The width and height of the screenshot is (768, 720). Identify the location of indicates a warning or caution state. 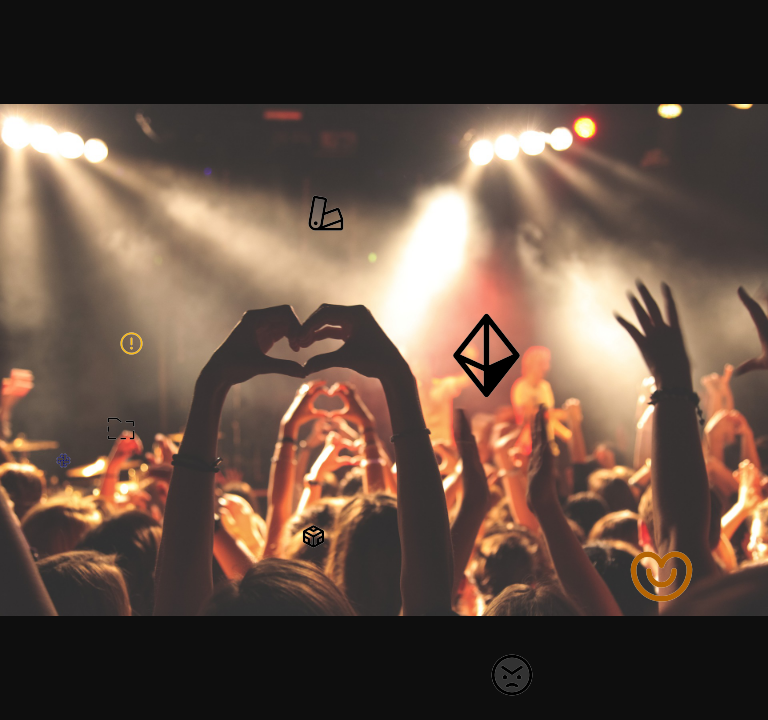
(131, 343).